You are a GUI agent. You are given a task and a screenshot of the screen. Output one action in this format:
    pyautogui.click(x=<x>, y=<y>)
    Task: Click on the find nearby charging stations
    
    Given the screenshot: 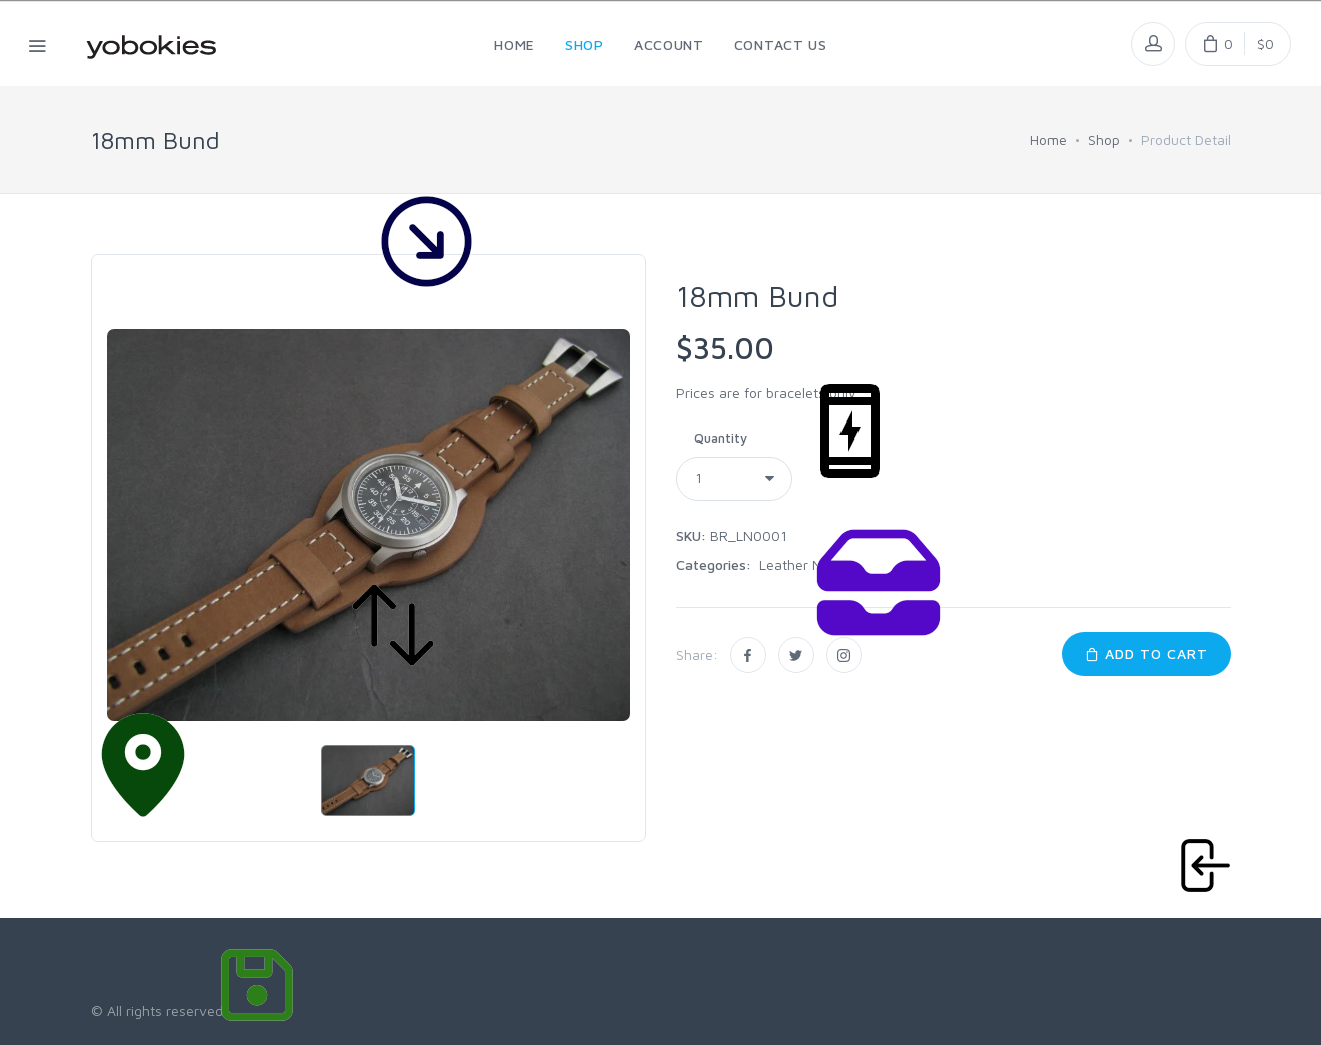 What is the action you would take?
    pyautogui.click(x=850, y=431)
    